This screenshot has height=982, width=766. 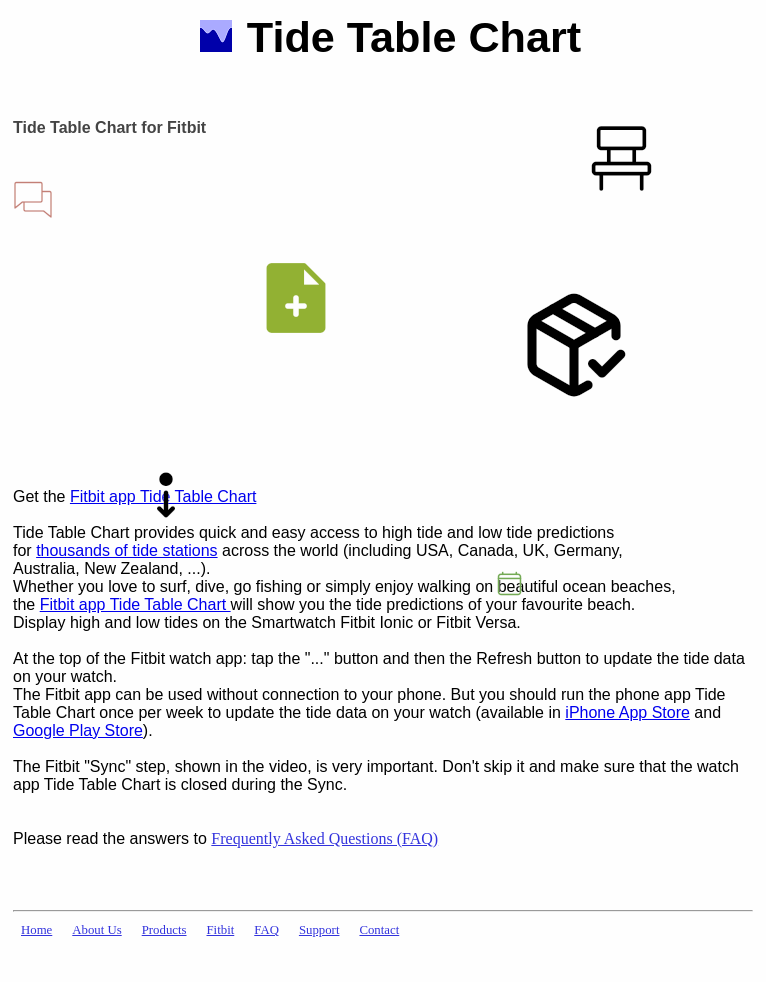 What do you see at coordinates (296, 298) in the screenshot?
I see `create a new file` at bounding box center [296, 298].